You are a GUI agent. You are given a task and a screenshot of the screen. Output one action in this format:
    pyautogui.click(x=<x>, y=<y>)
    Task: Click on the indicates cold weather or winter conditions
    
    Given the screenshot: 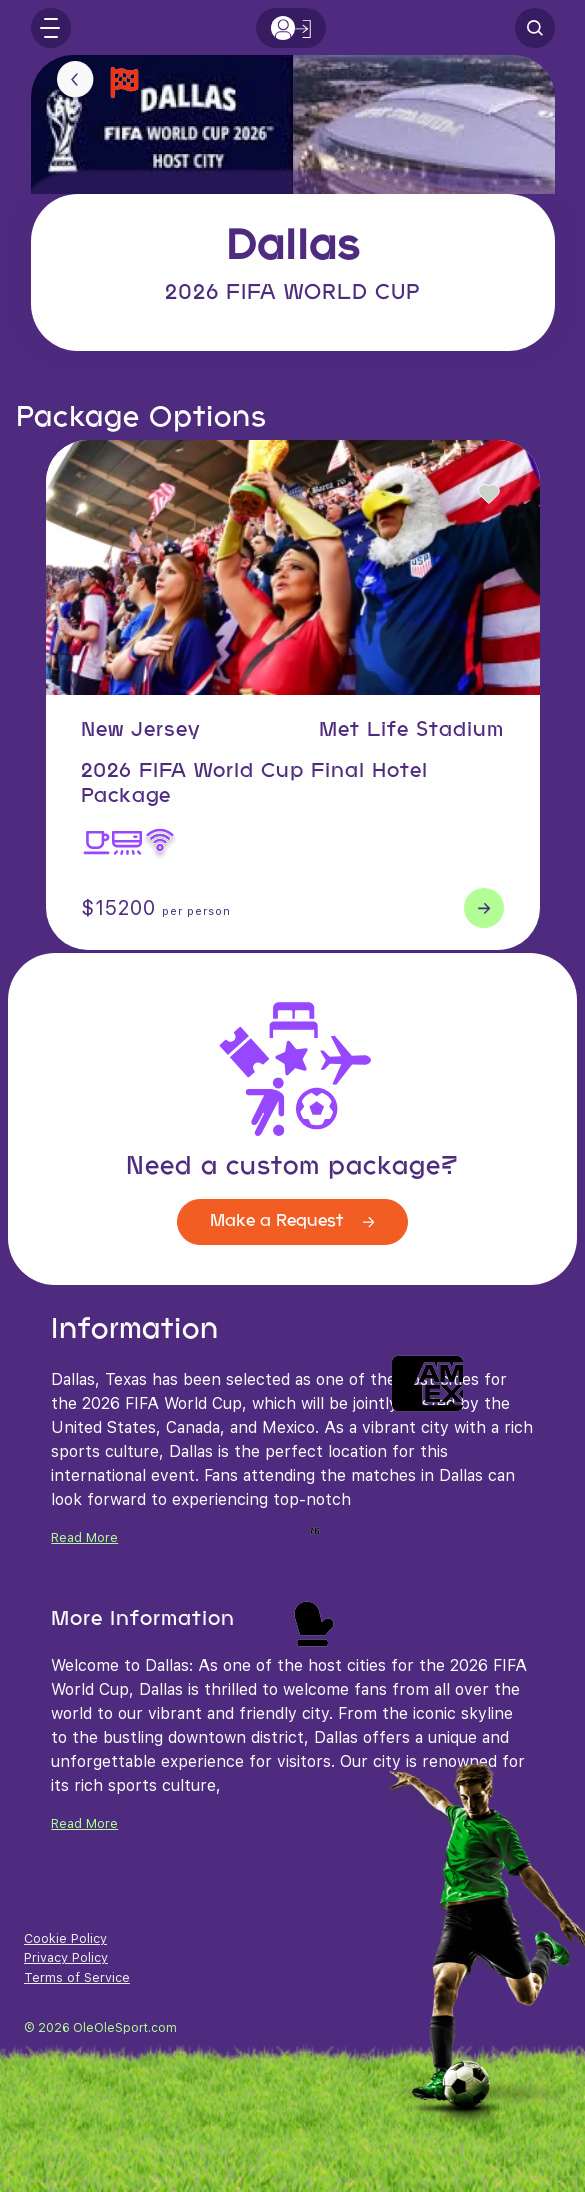 What is the action you would take?
    pyautogui.click(x=314, y=1624)
    